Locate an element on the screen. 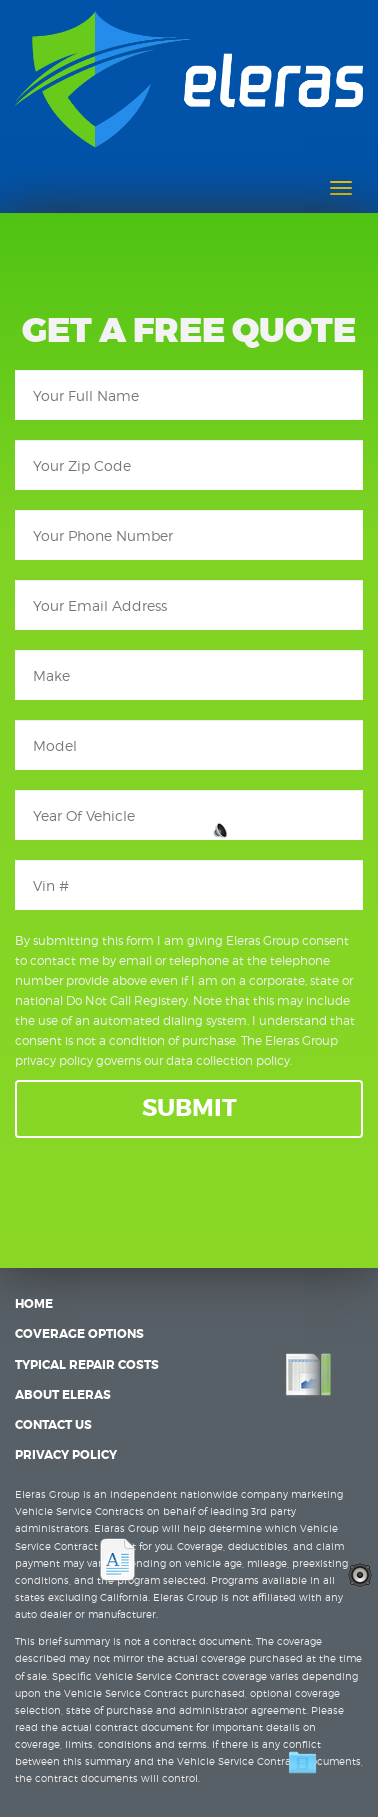  spreadsheet template file type is located at coordinates (307, 1374).